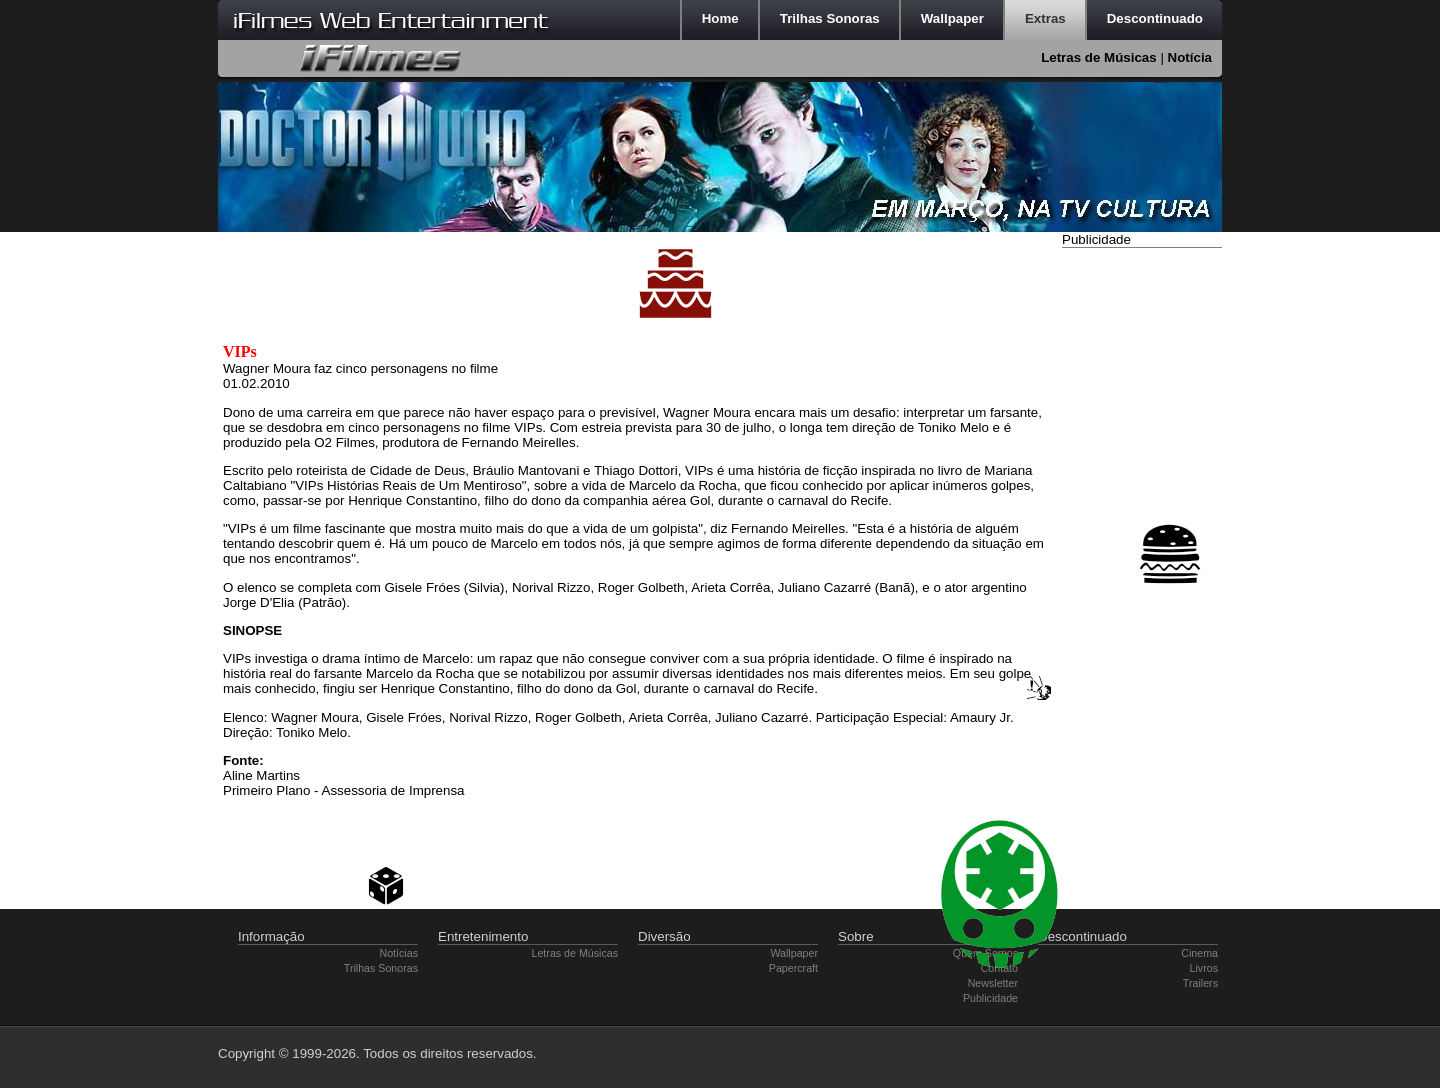 Image resolution: width=1440 pixels, height=1088 pixels. I want to click on indicates a freeze or stun status effect in gameplay, so click(1000, 894).